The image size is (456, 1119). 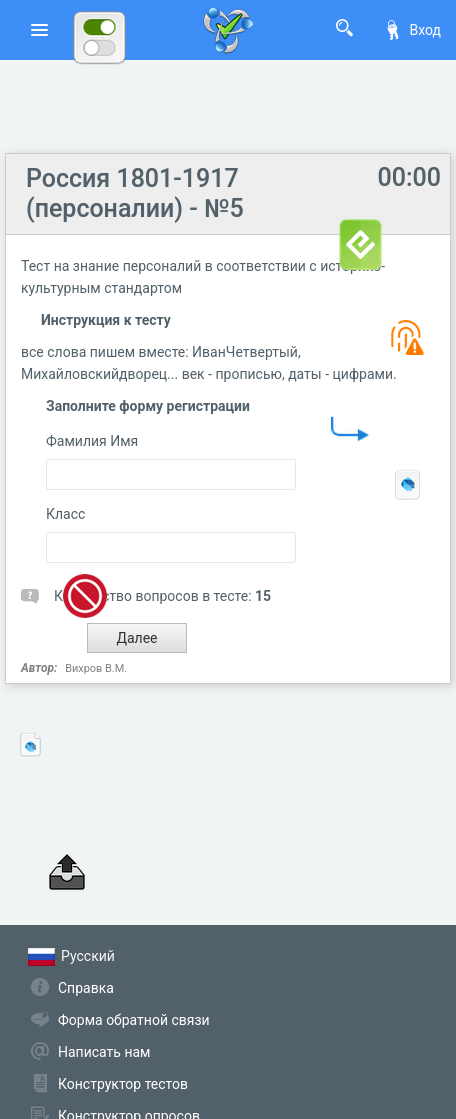 I want to click on a dart programming language source file, so click(x=407, y=484).